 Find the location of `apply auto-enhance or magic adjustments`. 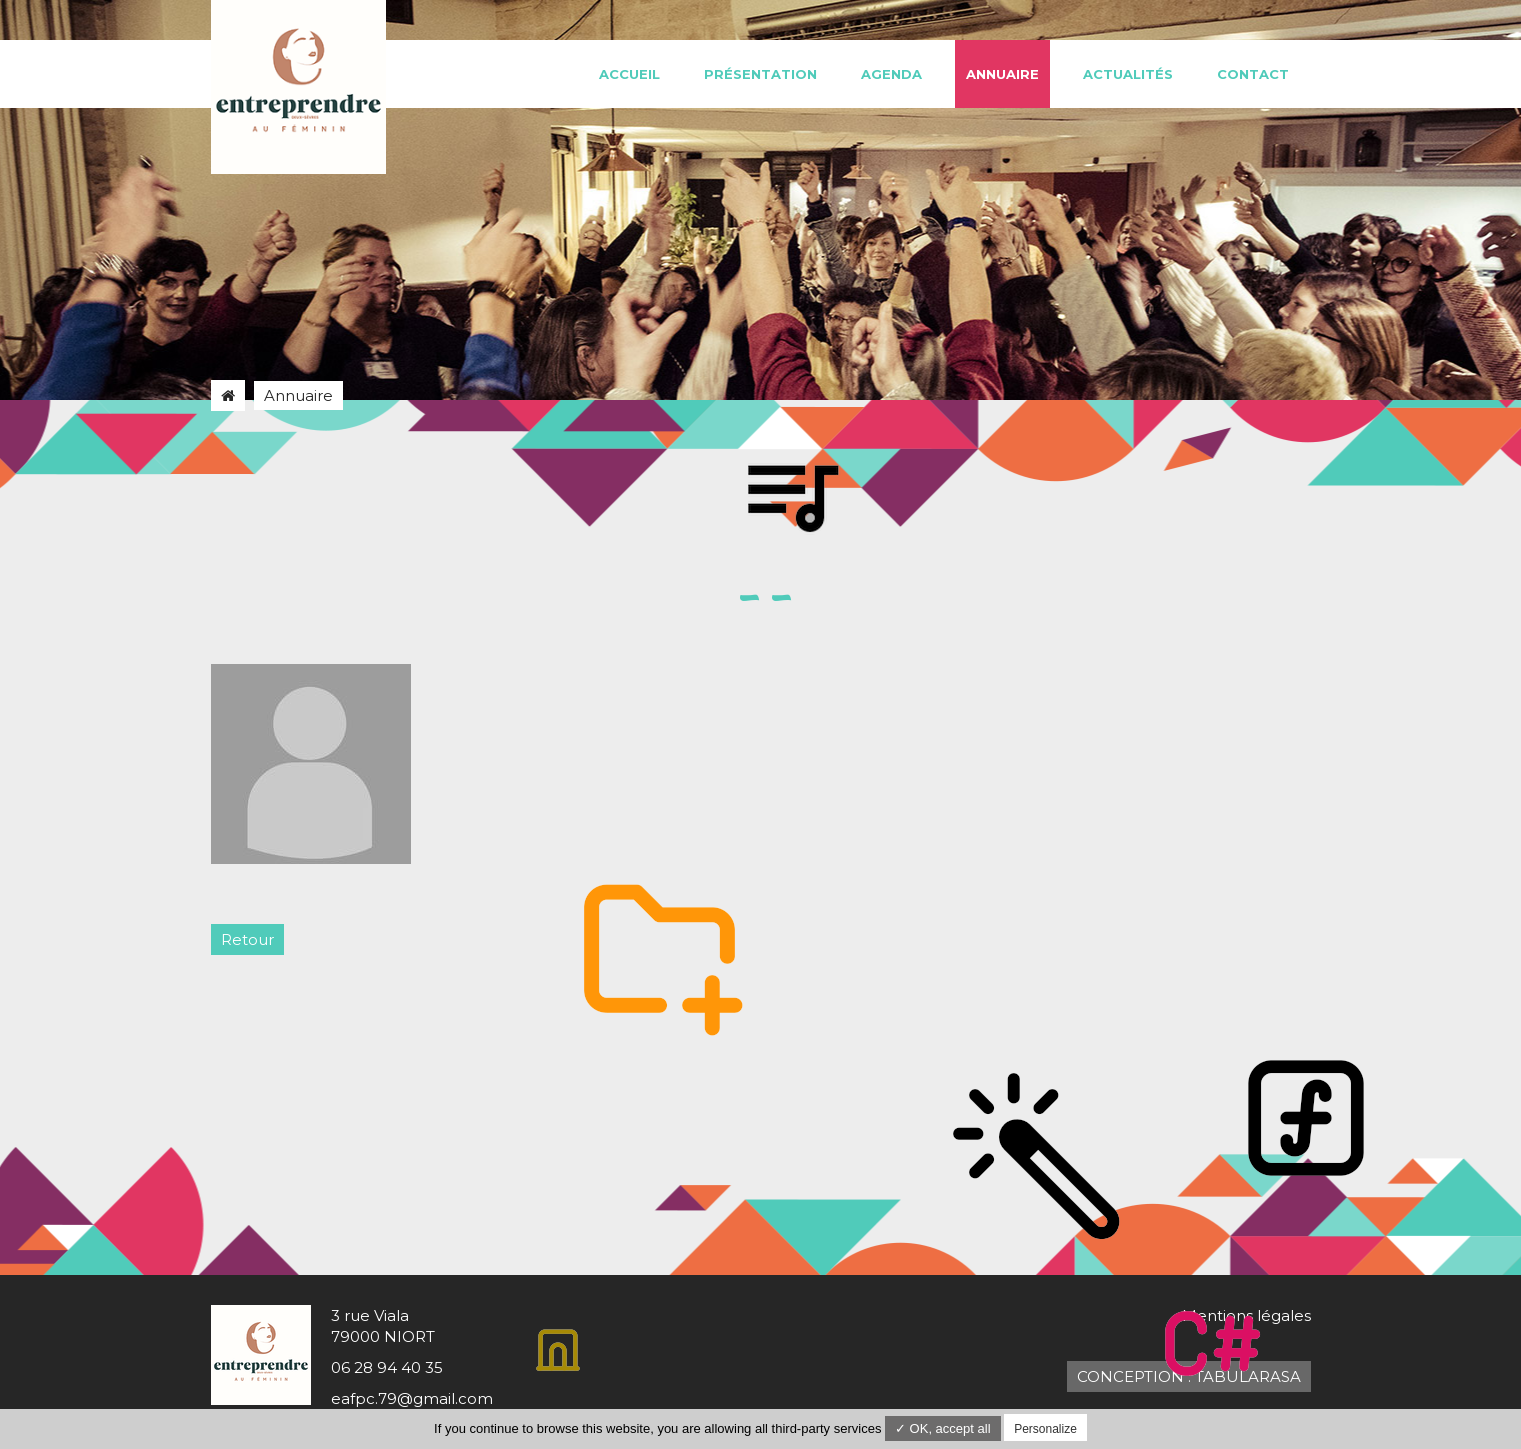

apply auto-enhance or magic adjustments is located at coordinates (1038, 1158).